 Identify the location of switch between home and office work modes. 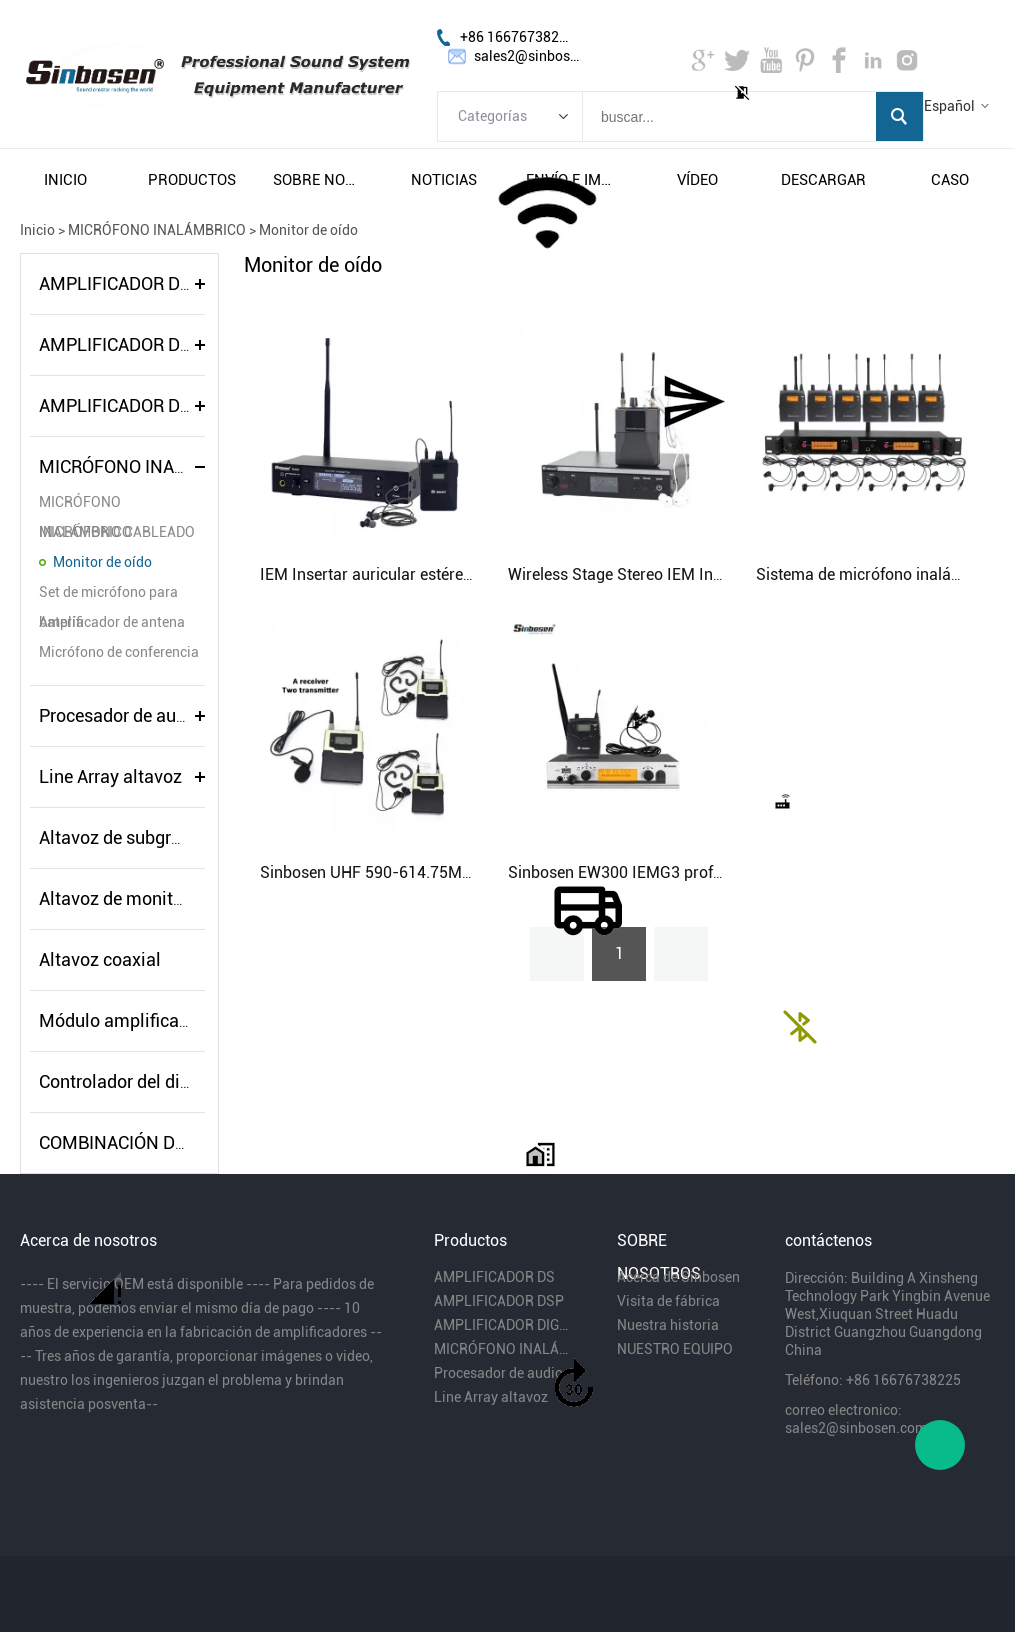
(540, 1154).